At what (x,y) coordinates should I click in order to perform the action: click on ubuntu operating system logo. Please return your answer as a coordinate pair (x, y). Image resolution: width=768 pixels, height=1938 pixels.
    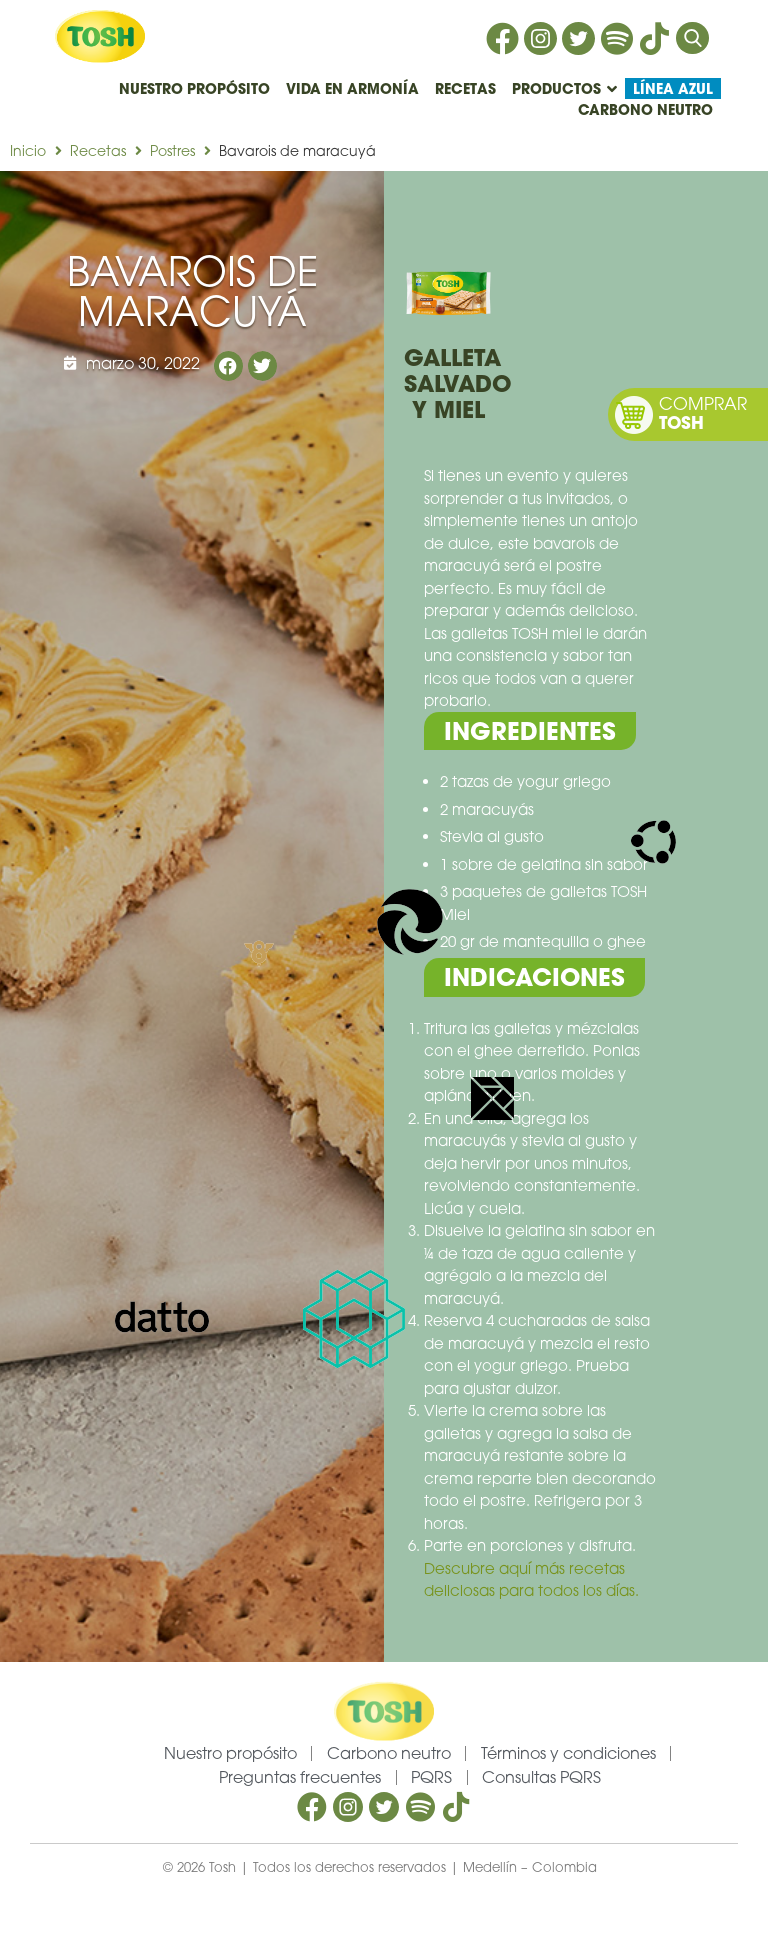
    Looking at the image, I should click on (655, 842).